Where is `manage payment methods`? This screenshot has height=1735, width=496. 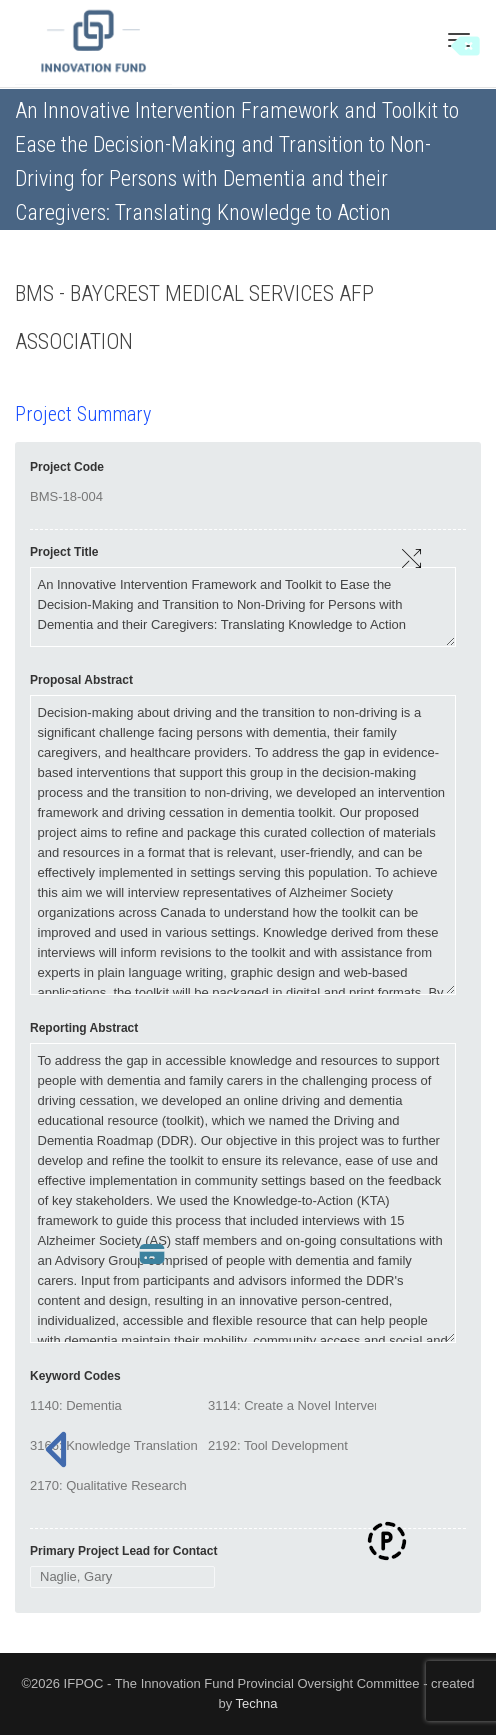
manage payment methods is located at coordinates (152, 1254).